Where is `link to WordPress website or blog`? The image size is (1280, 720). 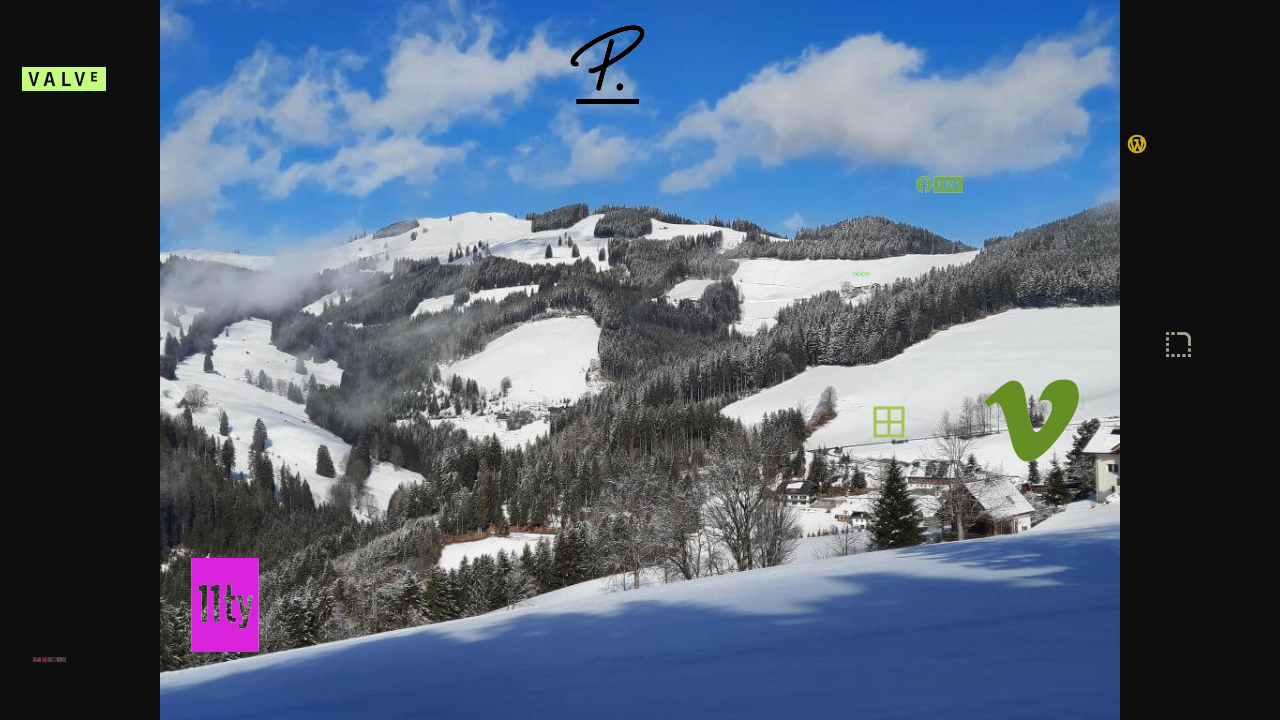
link to WordPress website or blog is located at coordinates (1137, 144).